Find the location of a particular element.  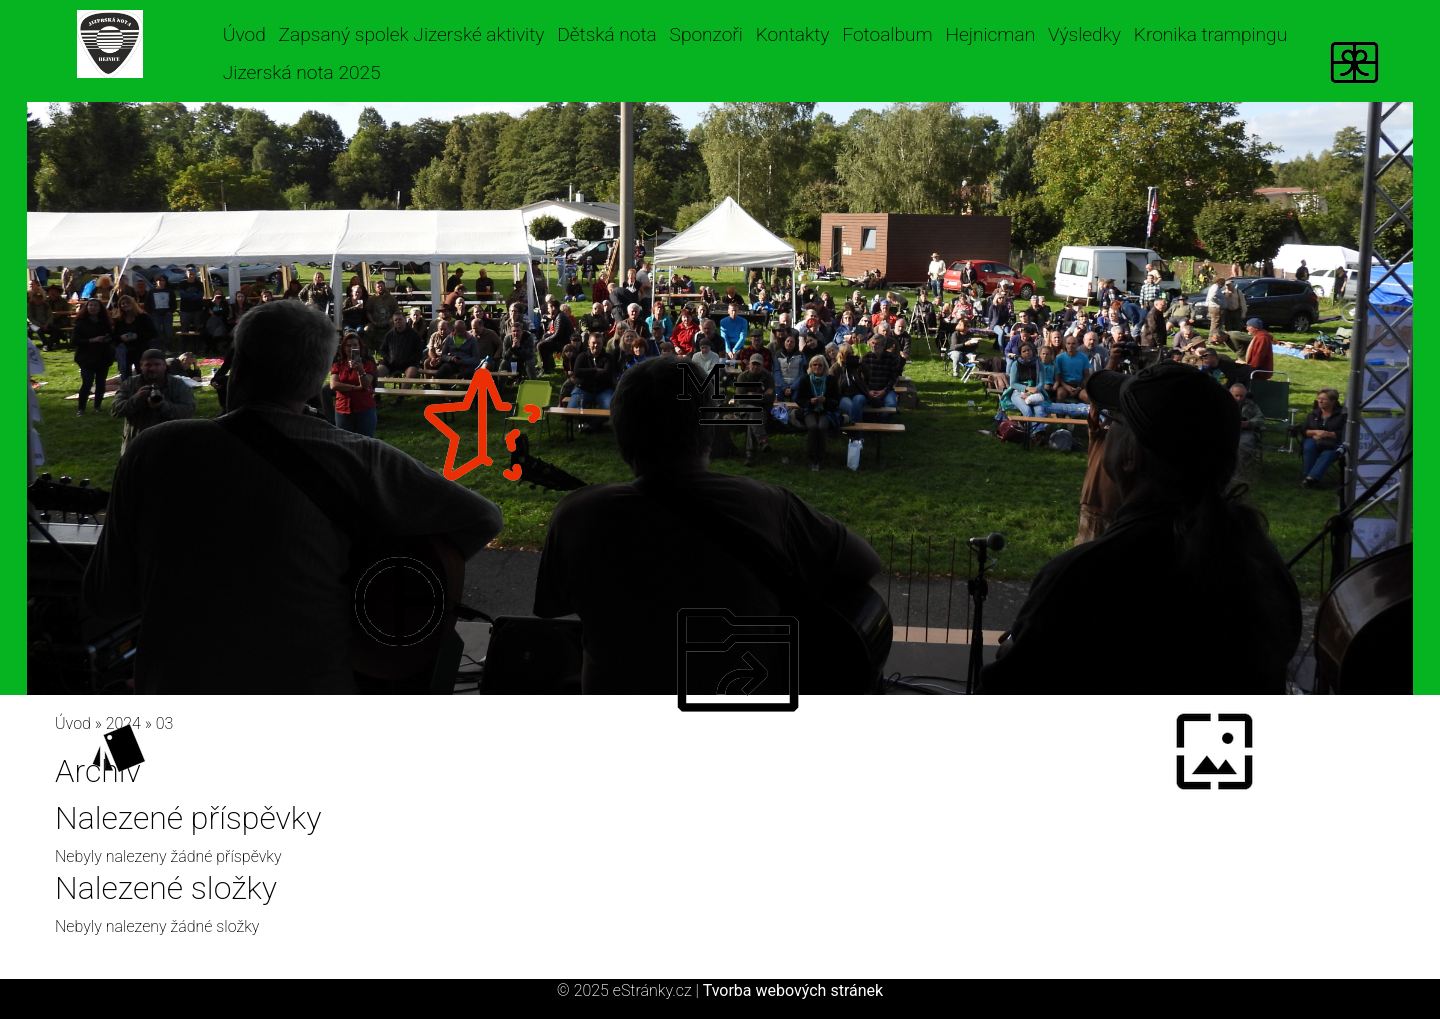

open a linked or shortcut folder is located at coordinates (738, 660).